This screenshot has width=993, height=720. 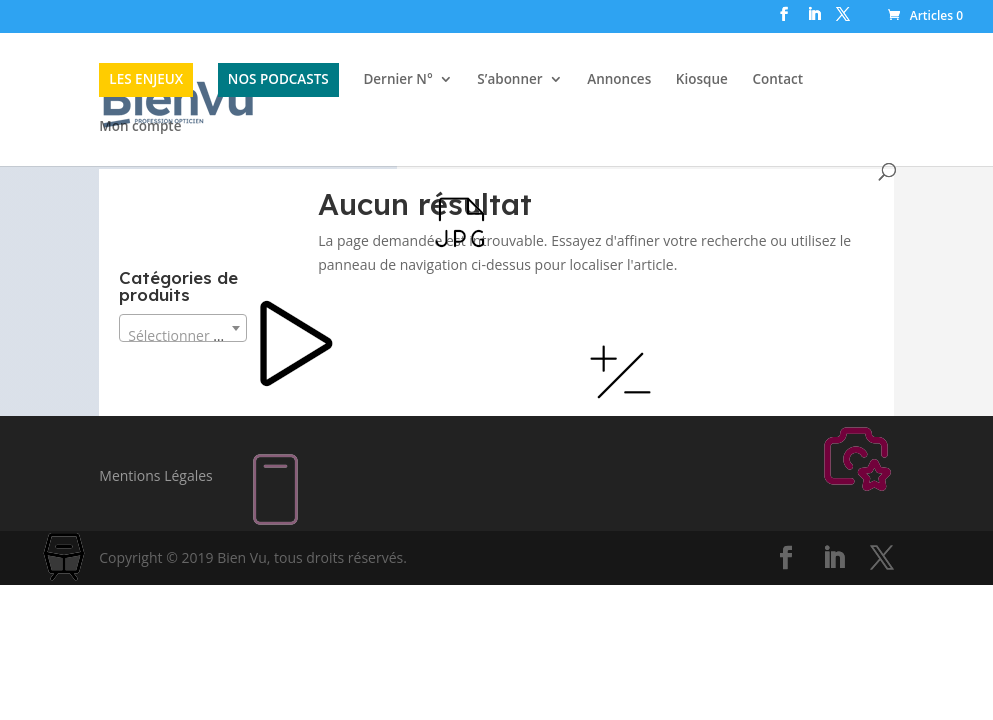 I want to click on view regional train schedules, so click(x=64, y=555).